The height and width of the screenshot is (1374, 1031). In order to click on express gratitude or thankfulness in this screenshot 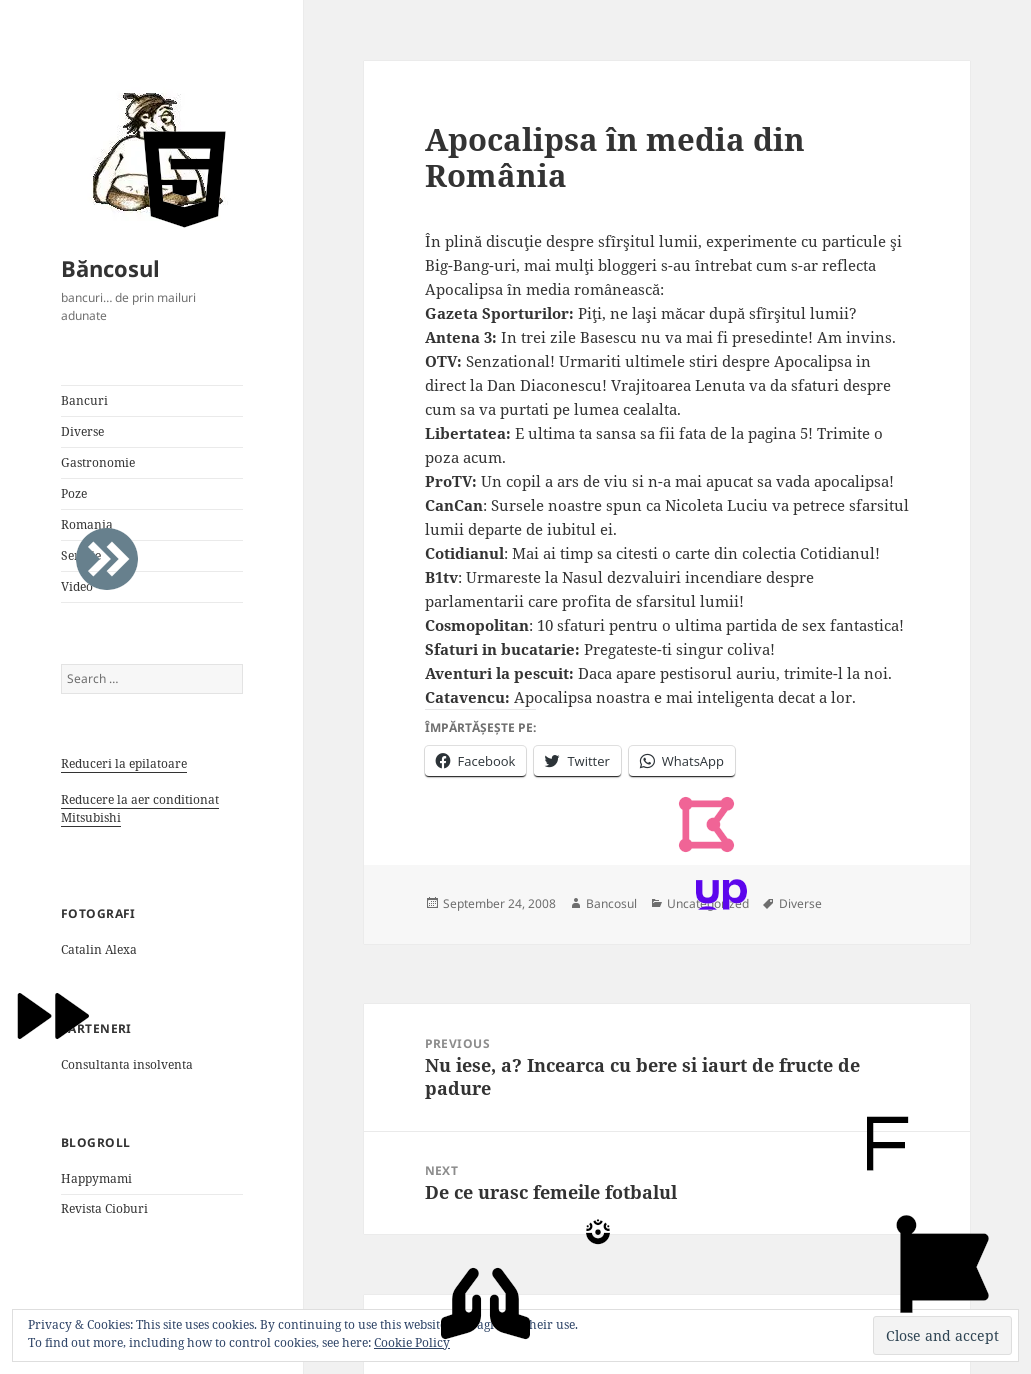, I will do `click(485, 1303)`.